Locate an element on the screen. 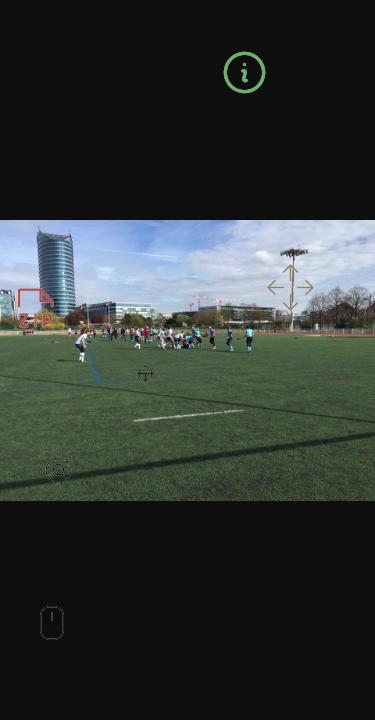  expand content to full screen is located at coordinates (290, 287).